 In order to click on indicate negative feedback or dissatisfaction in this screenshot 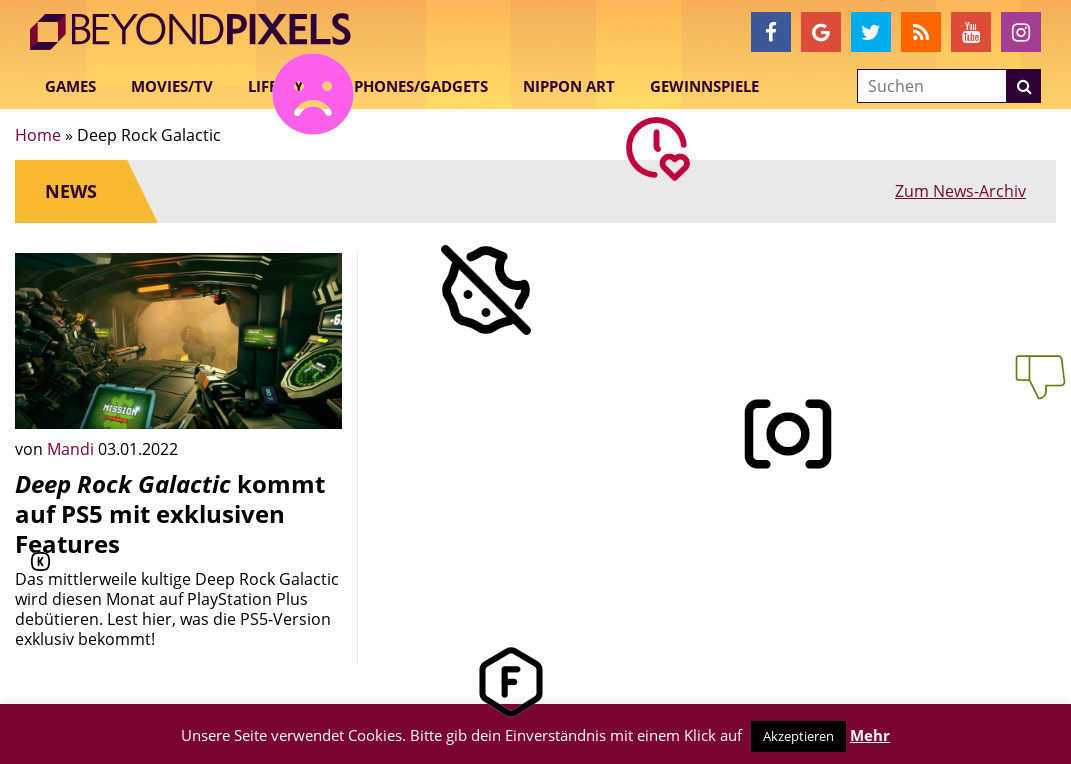, I will do `click(313, 94)`.